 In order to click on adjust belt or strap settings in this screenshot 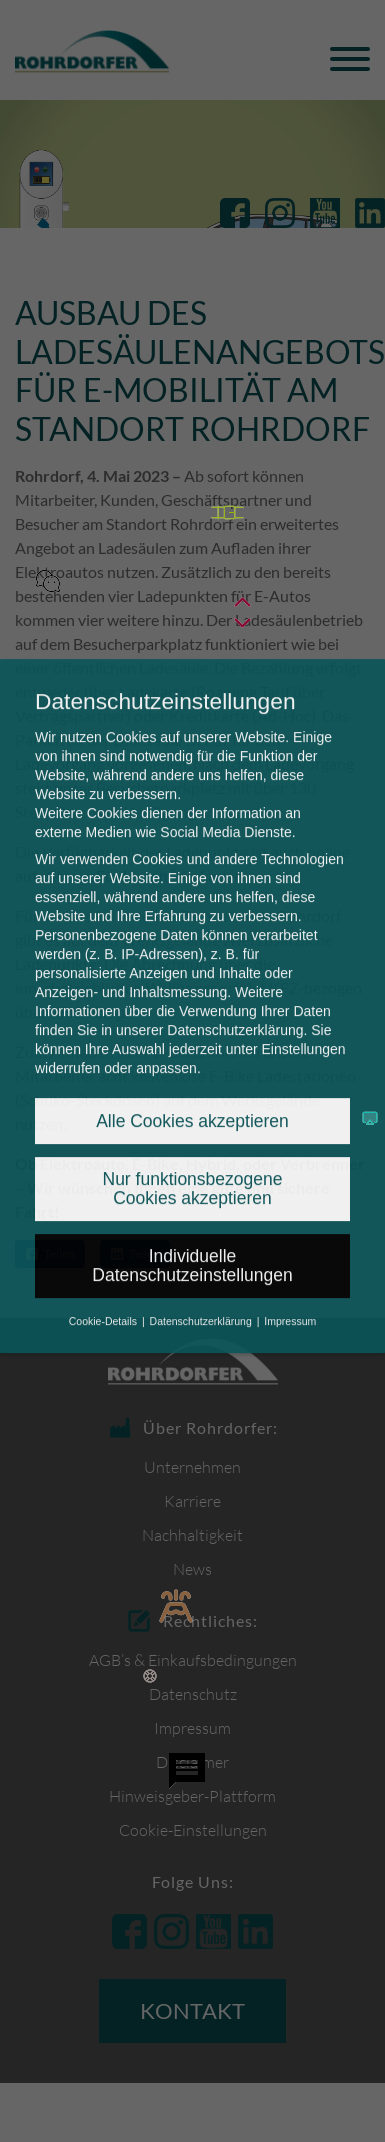, I will do `click(227, 512)`.